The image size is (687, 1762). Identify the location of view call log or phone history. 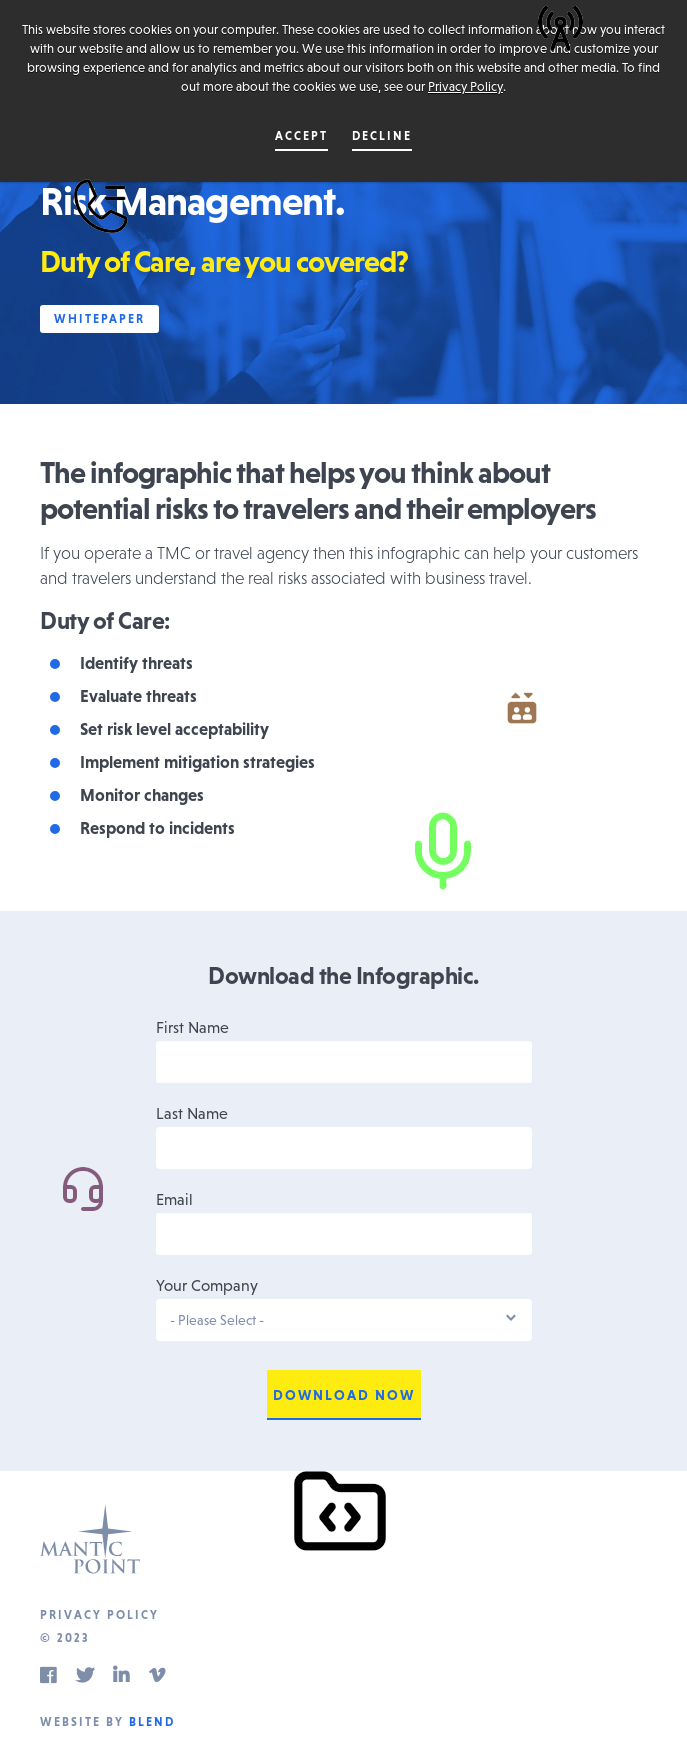
(102, 205).